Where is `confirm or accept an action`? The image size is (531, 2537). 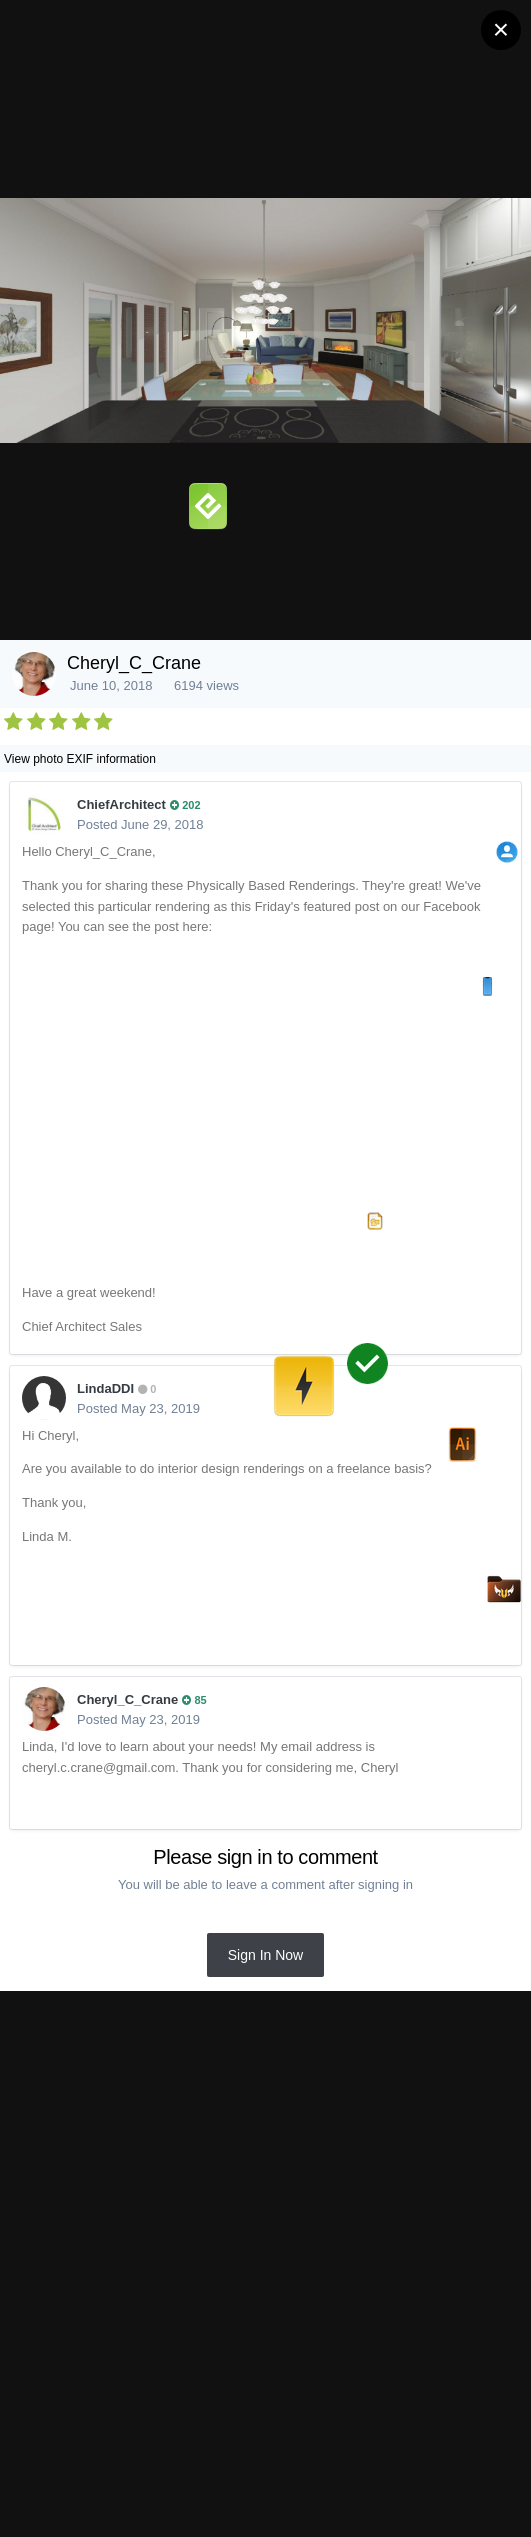
confirm or accept an action is located at coordinates (367, 1363).